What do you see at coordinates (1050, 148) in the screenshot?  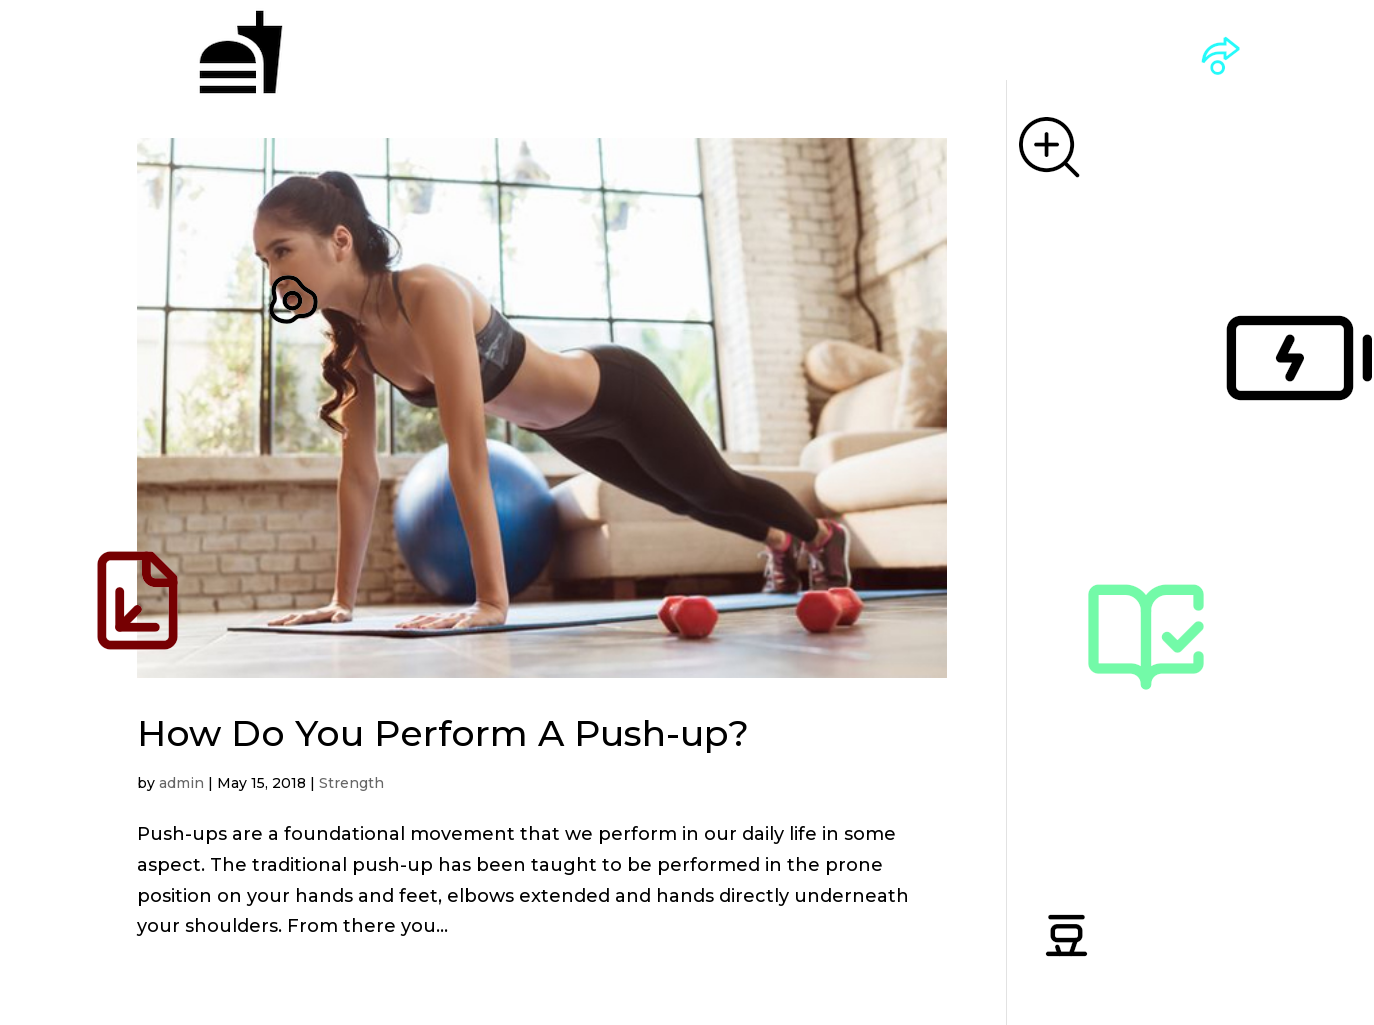 I see `zoom in on content or image` at bounding box center [1050, 148].